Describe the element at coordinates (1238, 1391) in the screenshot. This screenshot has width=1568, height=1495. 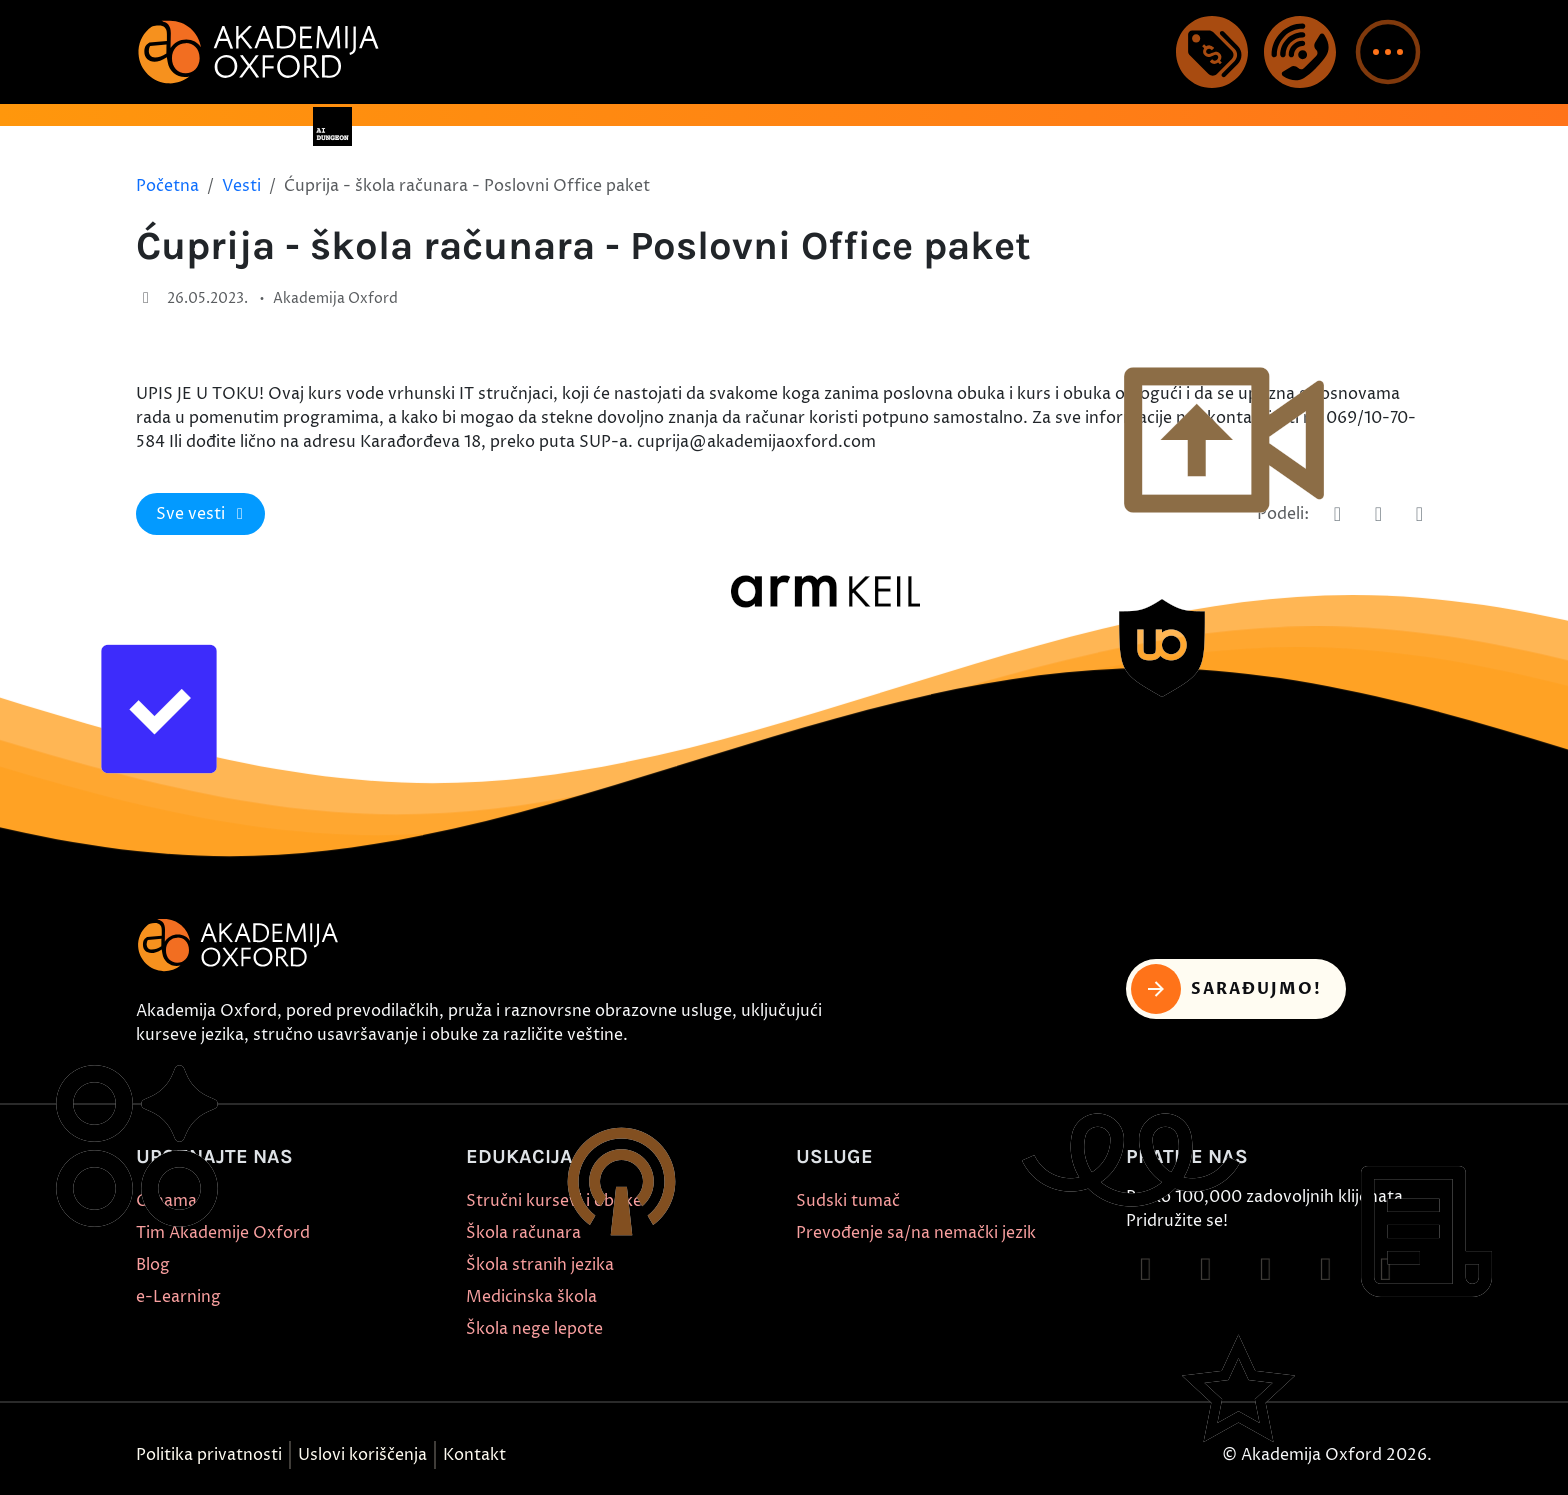
I see `add item to favorites` at that location.